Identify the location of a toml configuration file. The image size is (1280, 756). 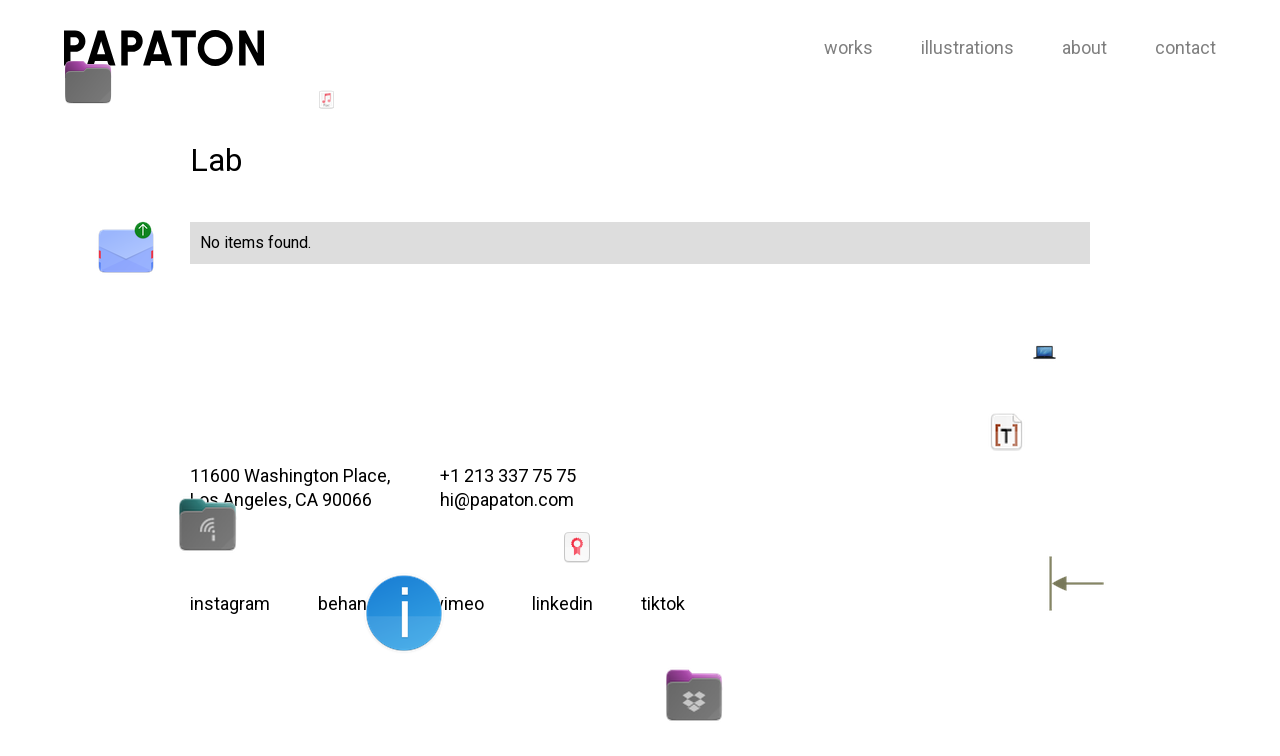
(1006, 431).